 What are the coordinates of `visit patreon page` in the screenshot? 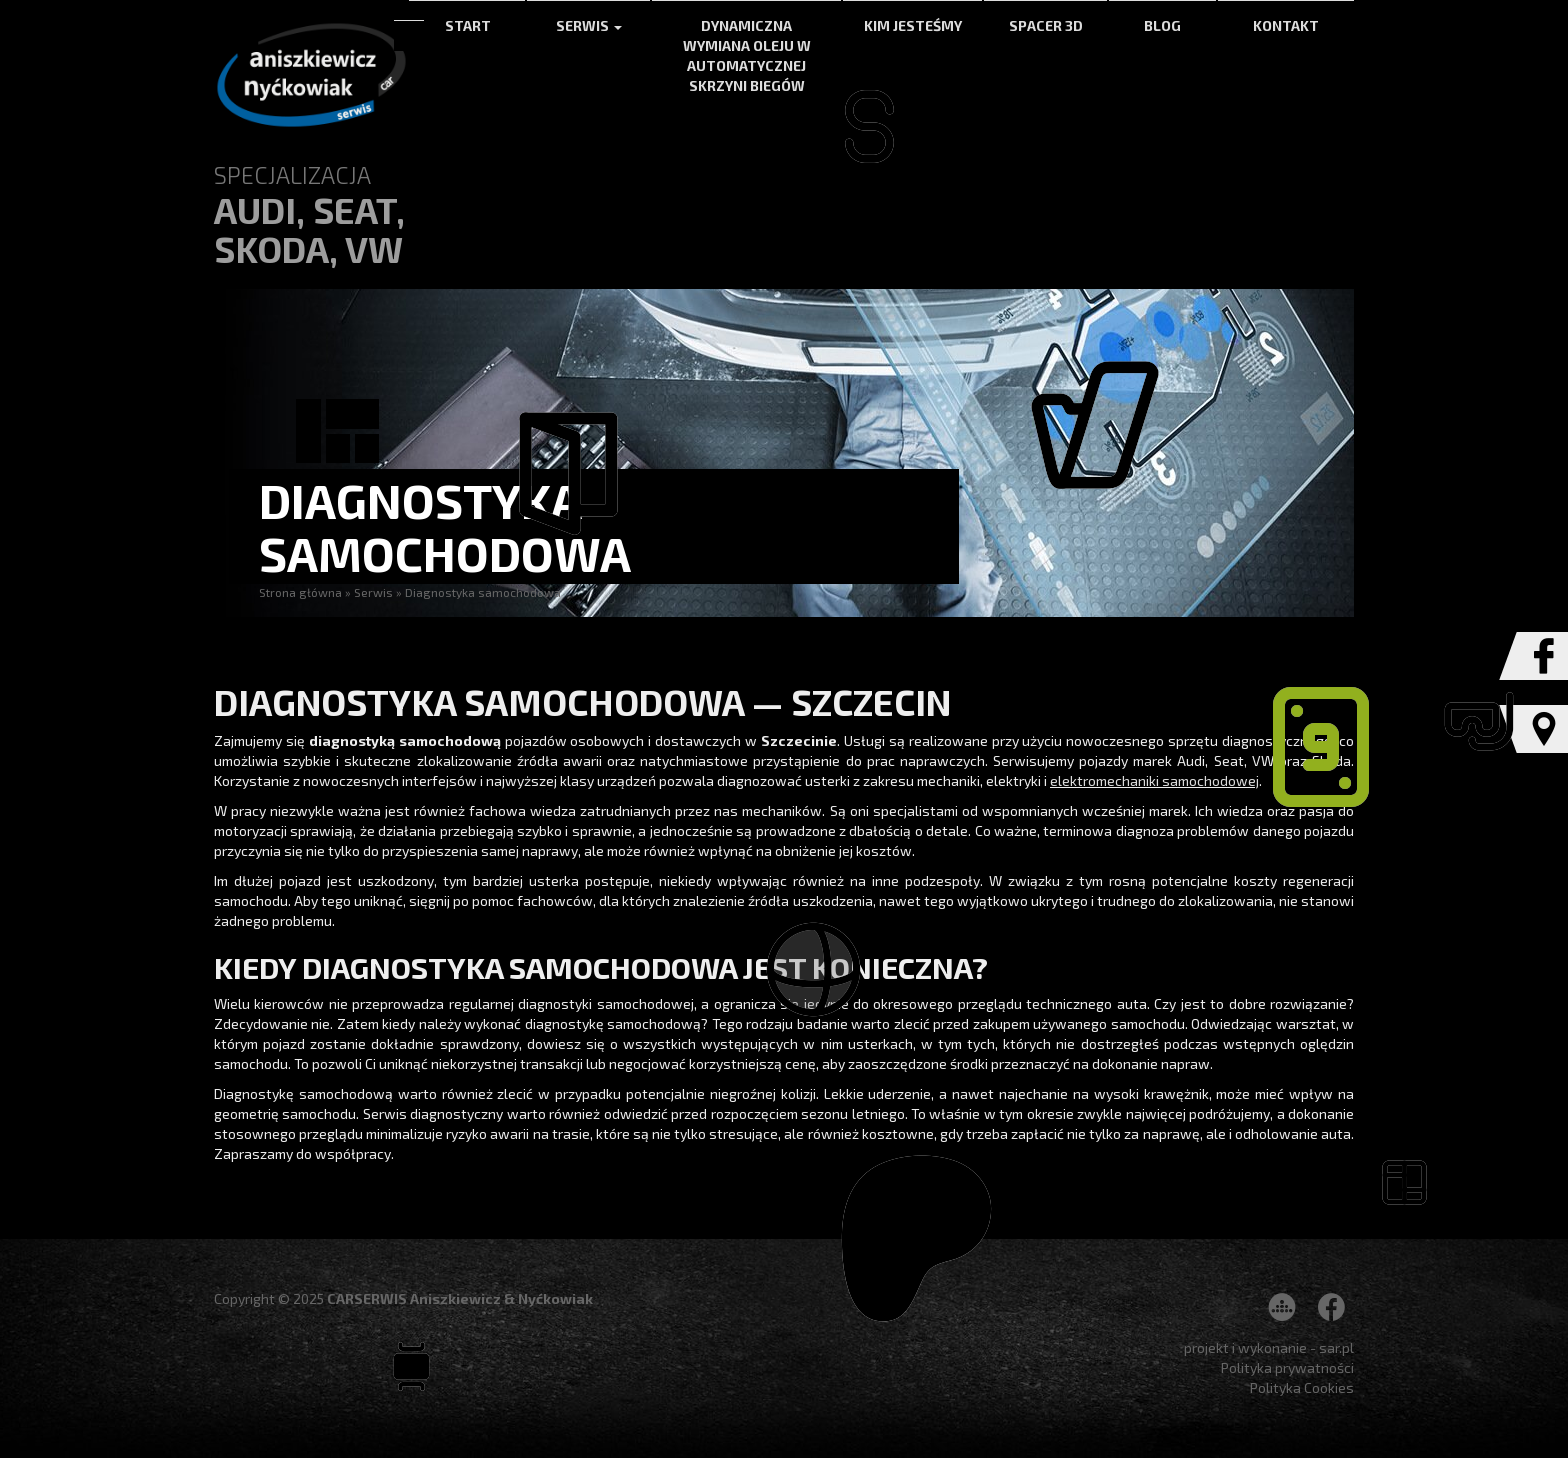 It's located at (916, 1238).